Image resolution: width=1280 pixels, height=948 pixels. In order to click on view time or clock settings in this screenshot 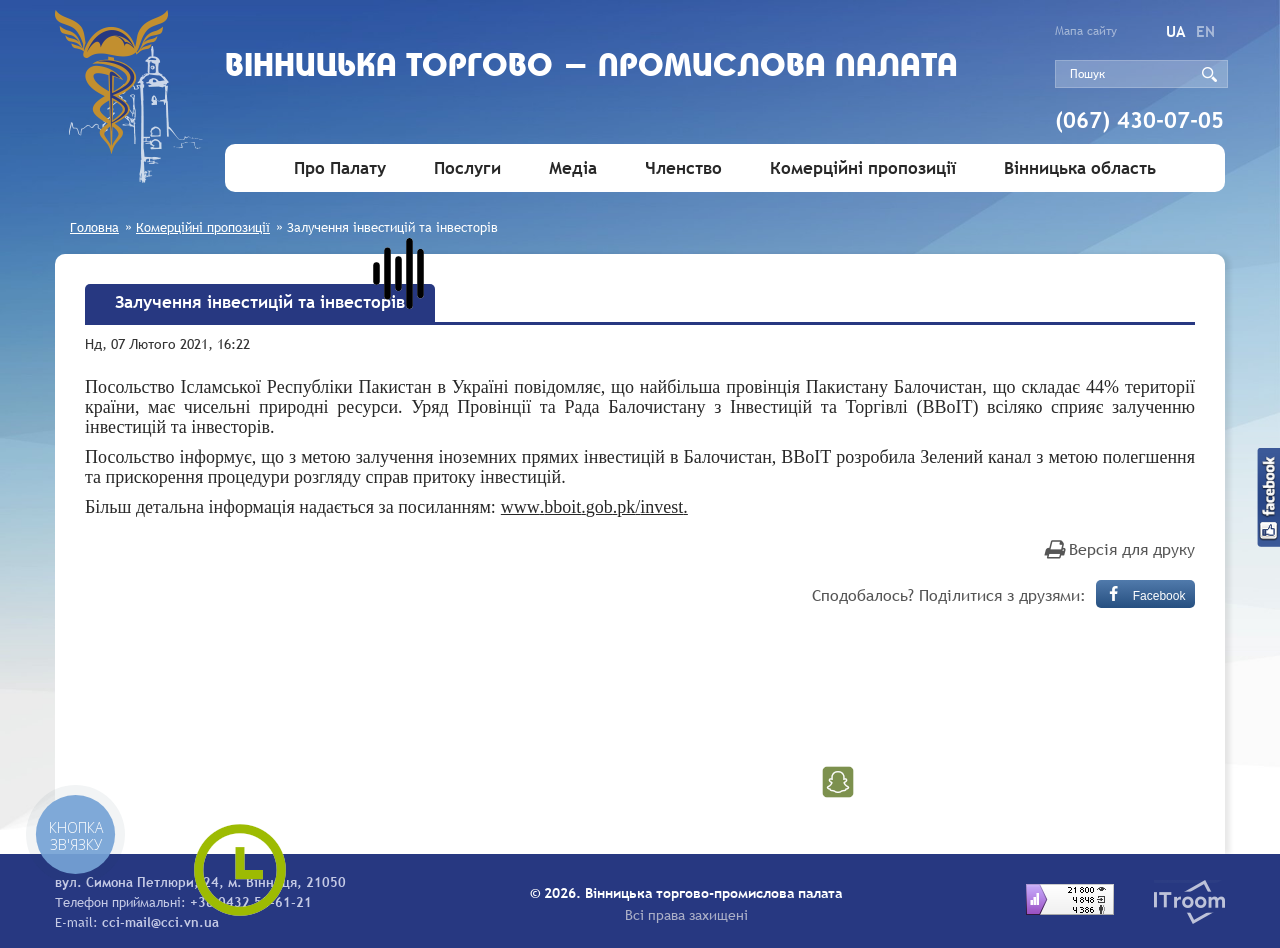, I will do `click(240, 870)`.